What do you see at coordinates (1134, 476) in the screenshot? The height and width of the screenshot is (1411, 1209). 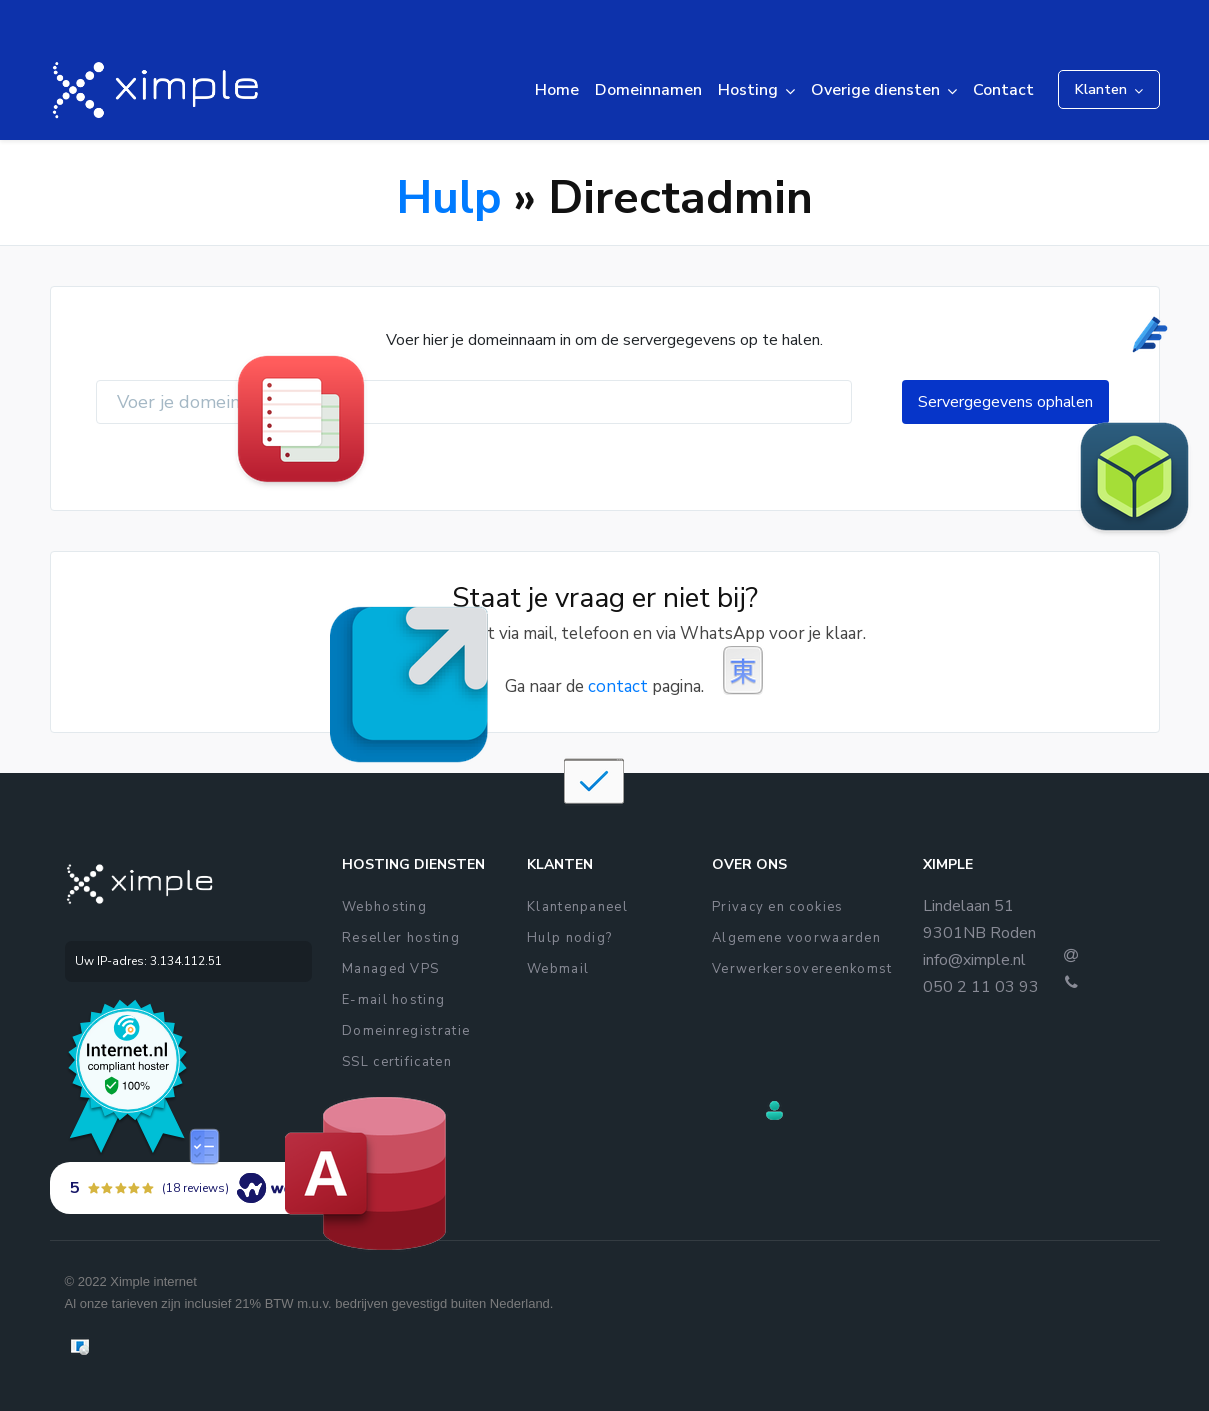 I see `open balenaEtcher to flash OS images` at bounding box center [1134, 476].